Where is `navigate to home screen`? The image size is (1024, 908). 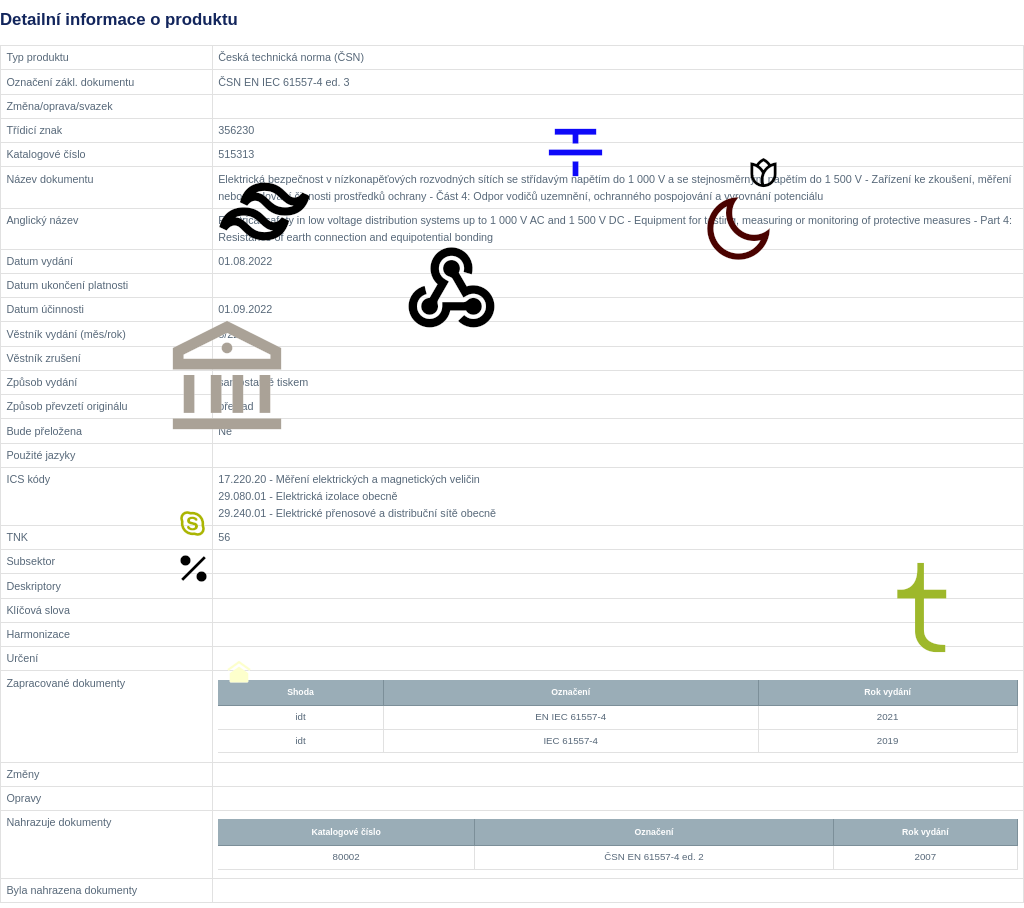
navigate to home screen is located at coordinates (239, 672).